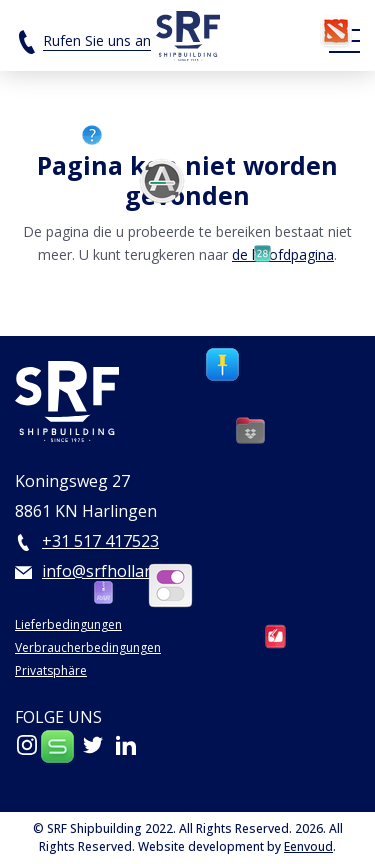 This screenshot has width=375, height=864. I want to click on open the gnome calendar app, so click(262, 253).